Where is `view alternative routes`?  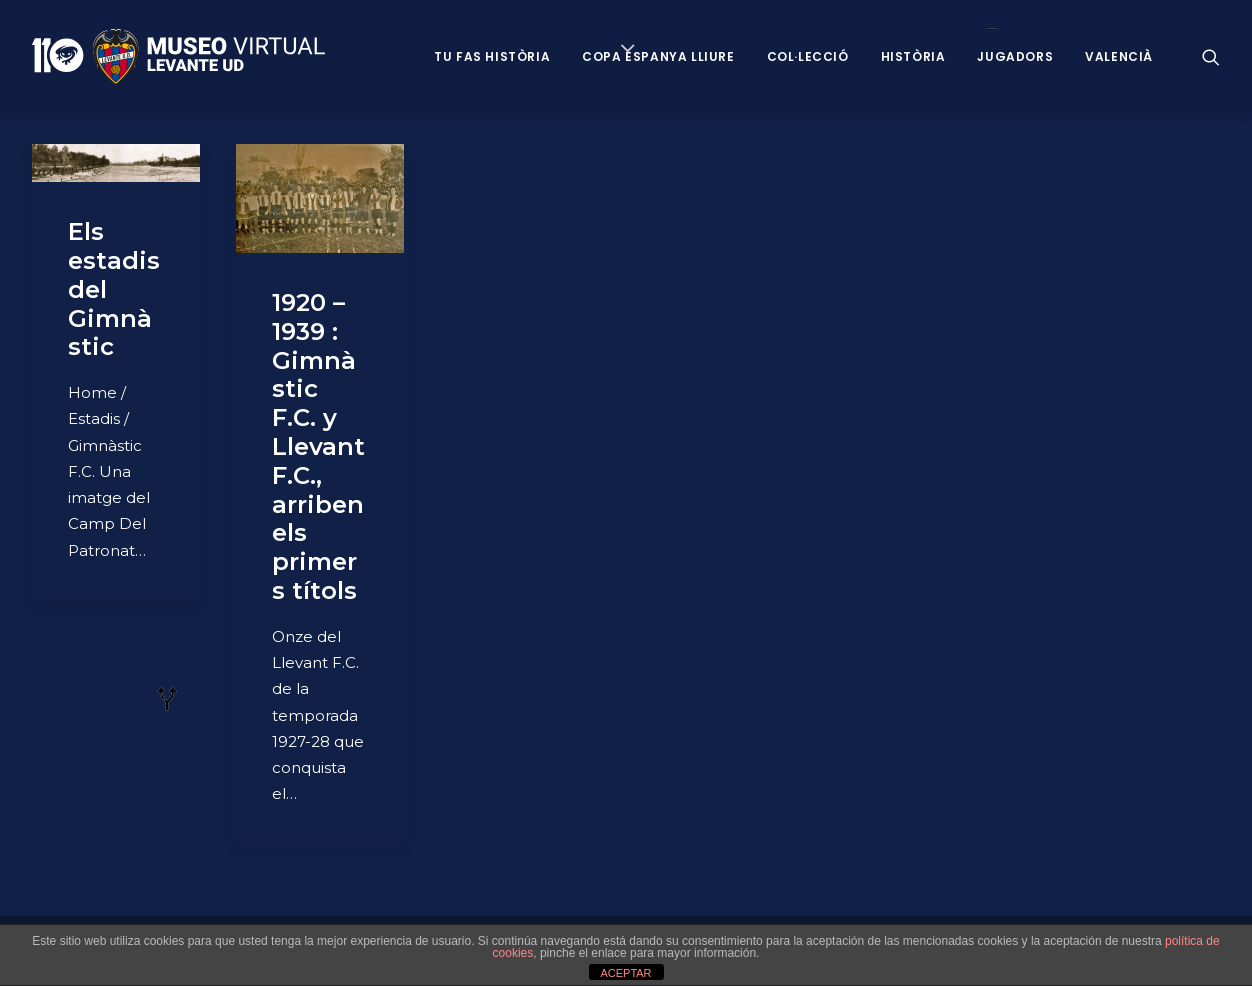
view alternative routes is located at coordinates (167, 699).